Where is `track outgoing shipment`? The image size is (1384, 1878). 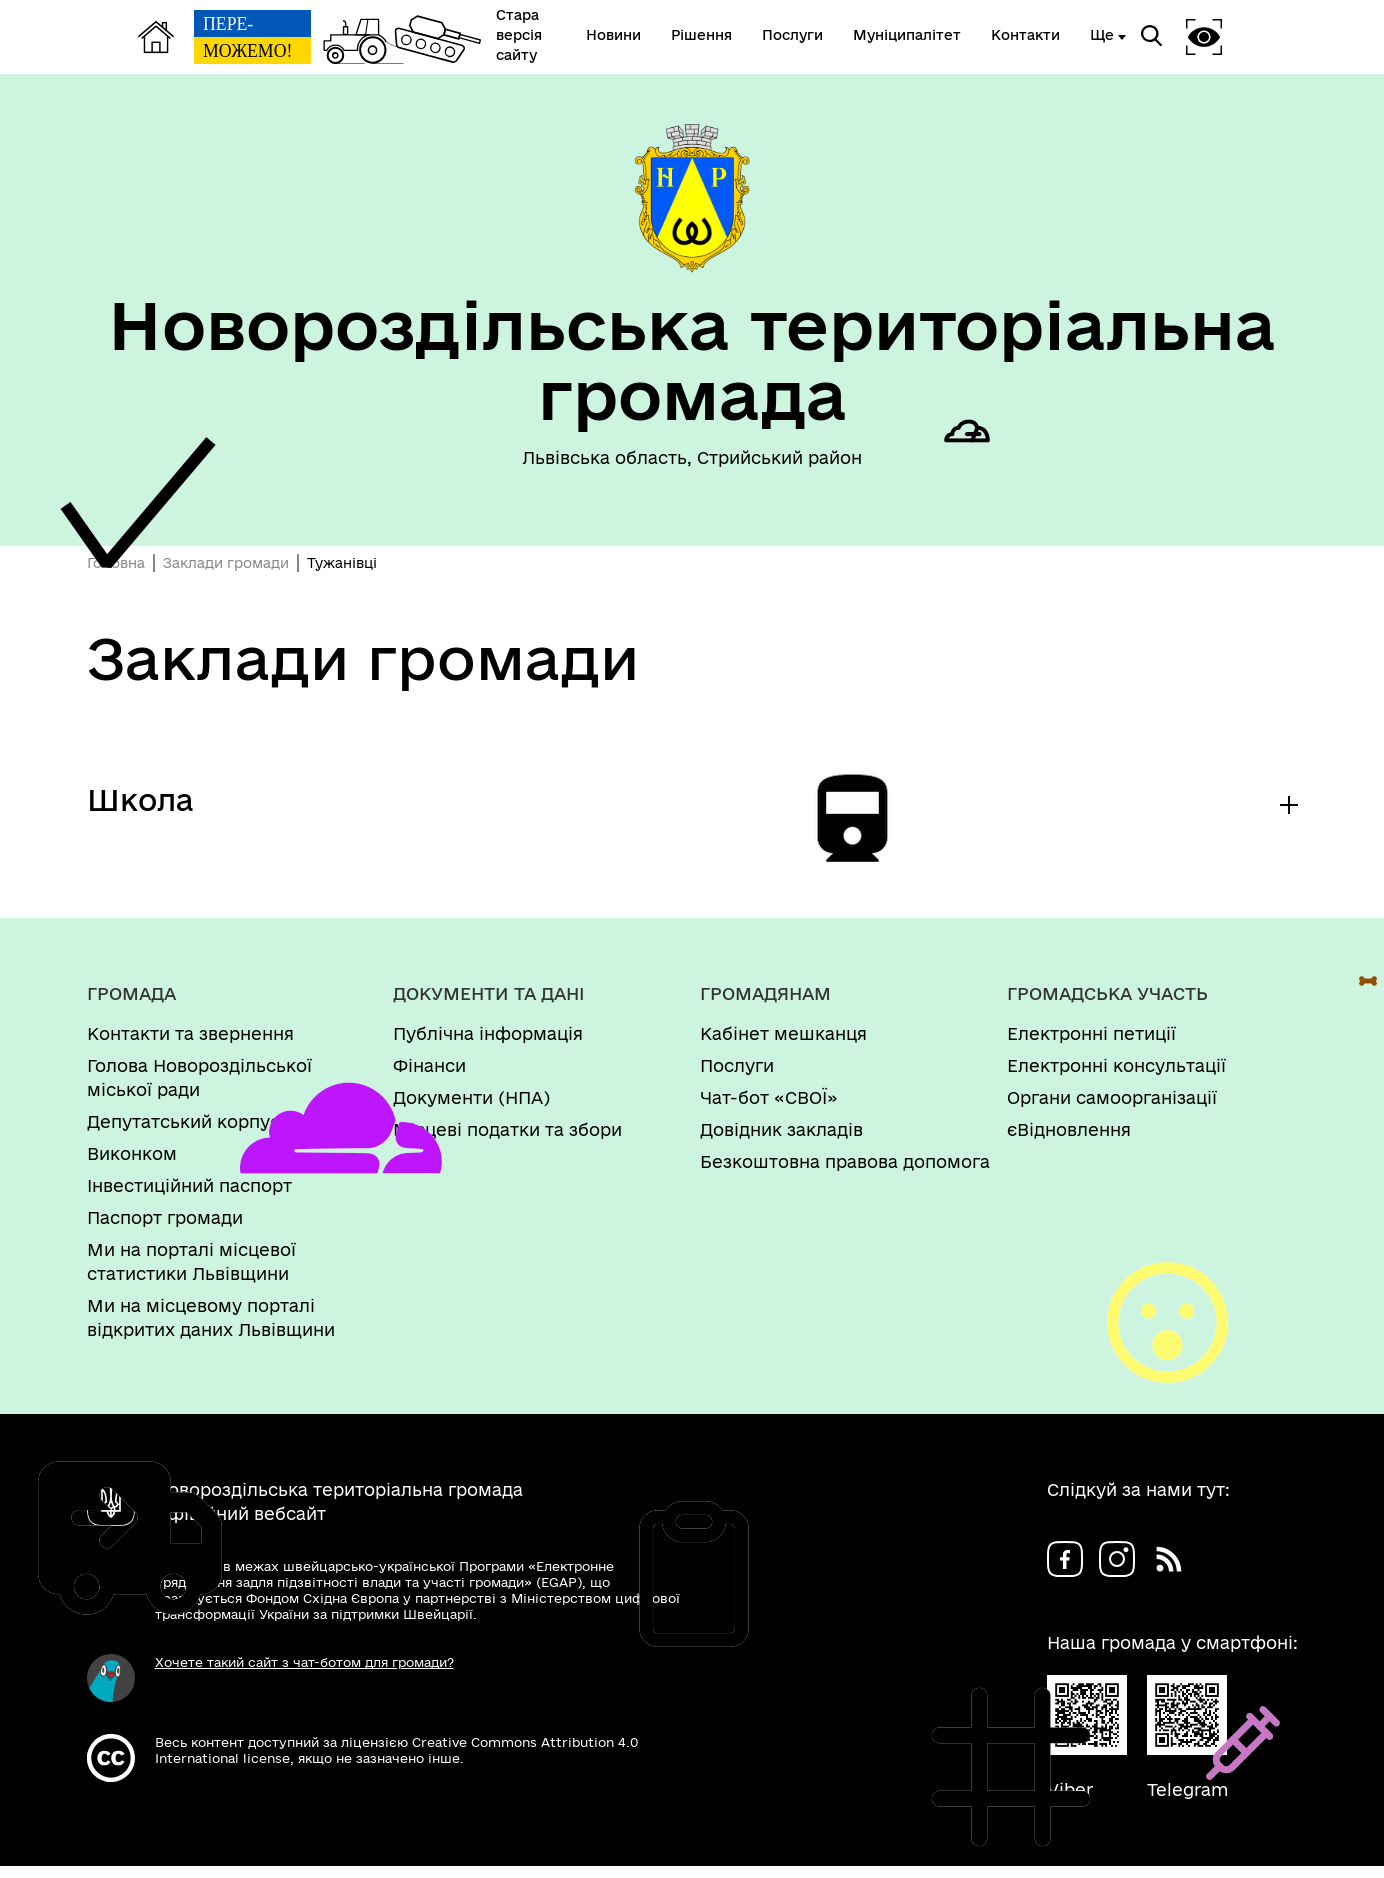 track outgoing shipment is located at coordinates (130, 1533).